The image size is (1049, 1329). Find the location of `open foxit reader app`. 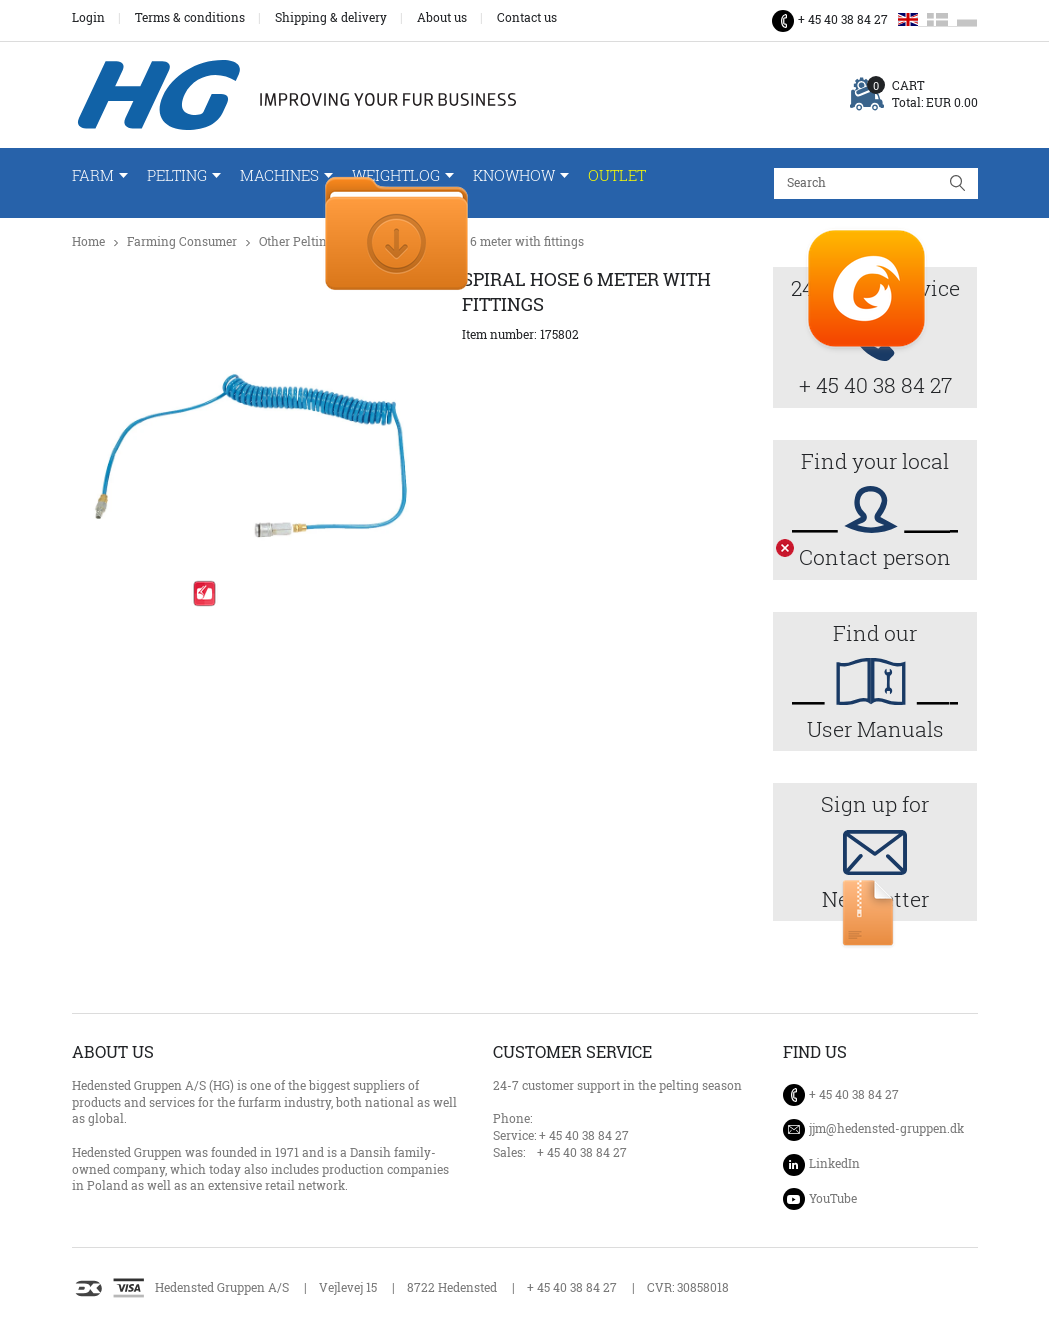

open foxit reader app is located at coordinates (866, 288).